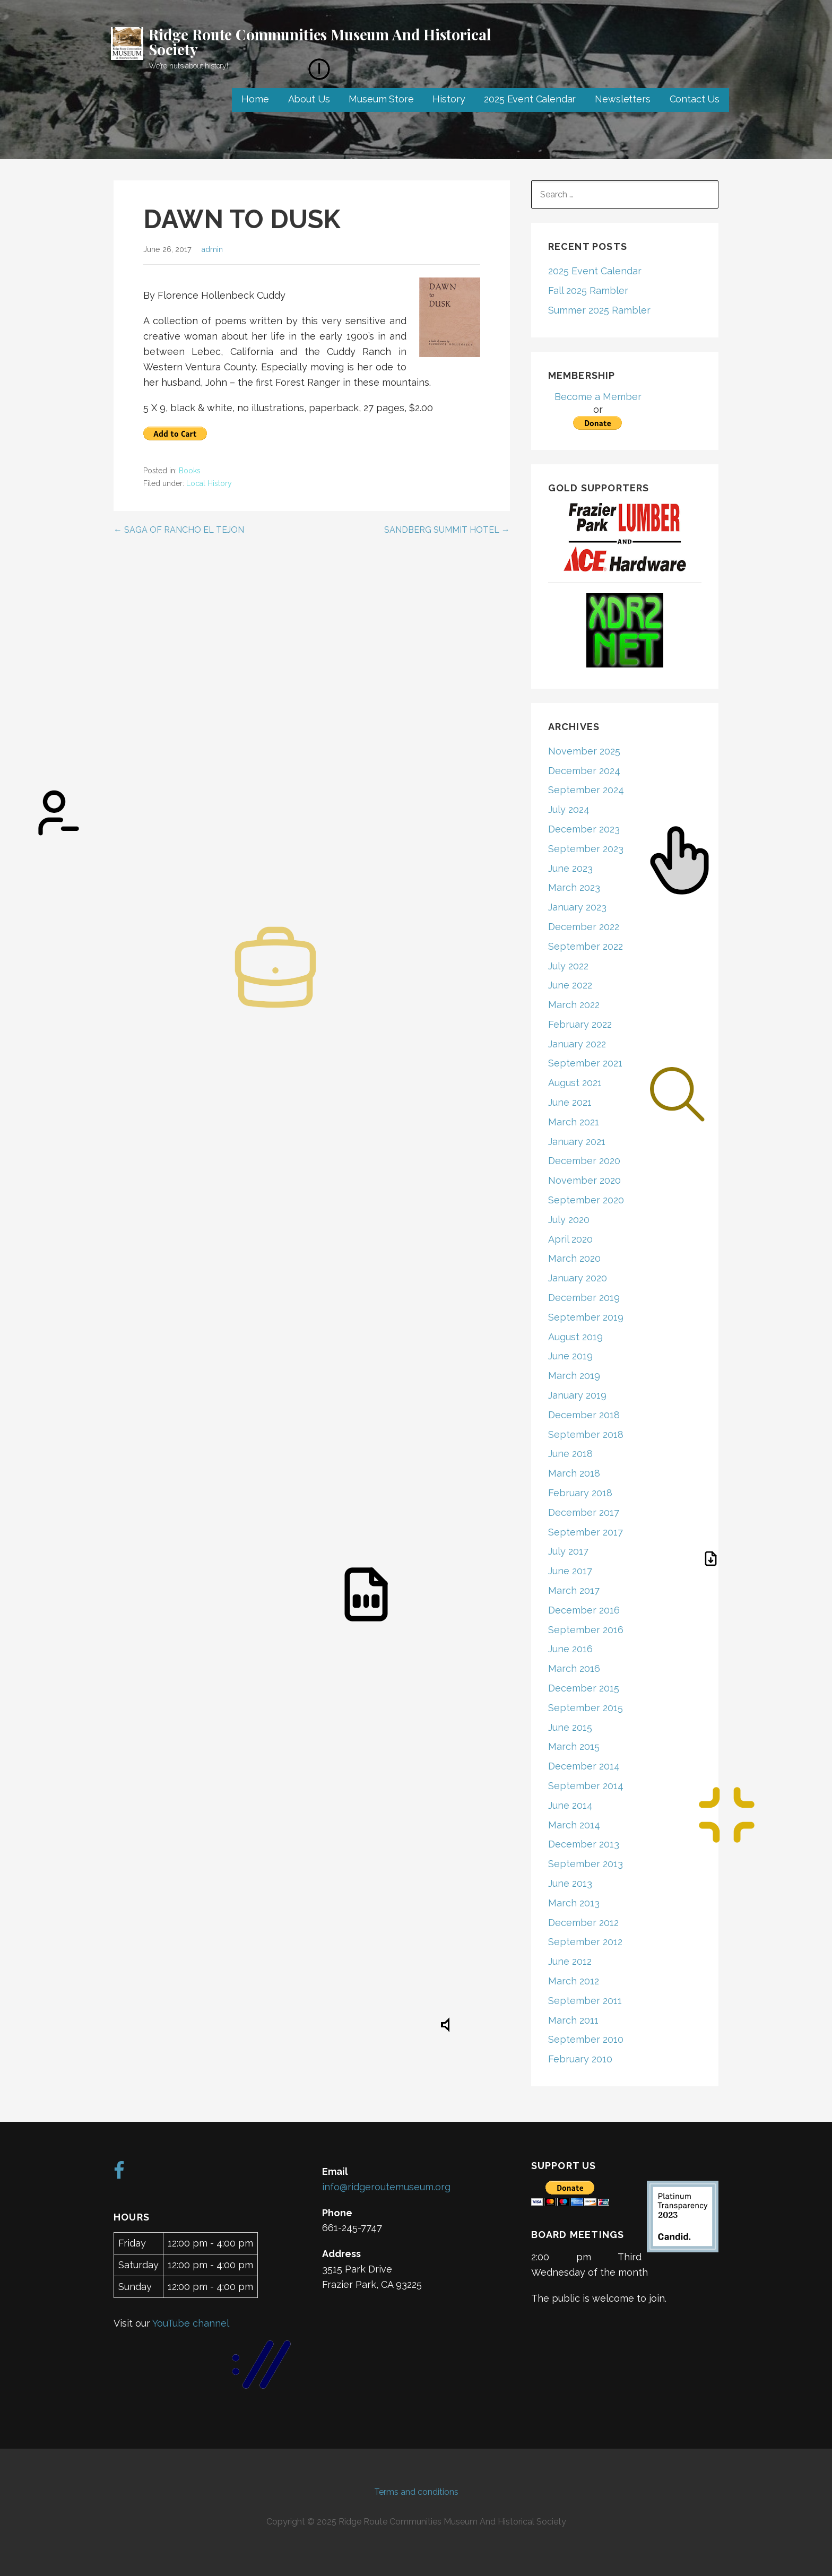  Describe the element at coordinates (366, 1594) in the screenshot. I see `view barcode document` at that location.